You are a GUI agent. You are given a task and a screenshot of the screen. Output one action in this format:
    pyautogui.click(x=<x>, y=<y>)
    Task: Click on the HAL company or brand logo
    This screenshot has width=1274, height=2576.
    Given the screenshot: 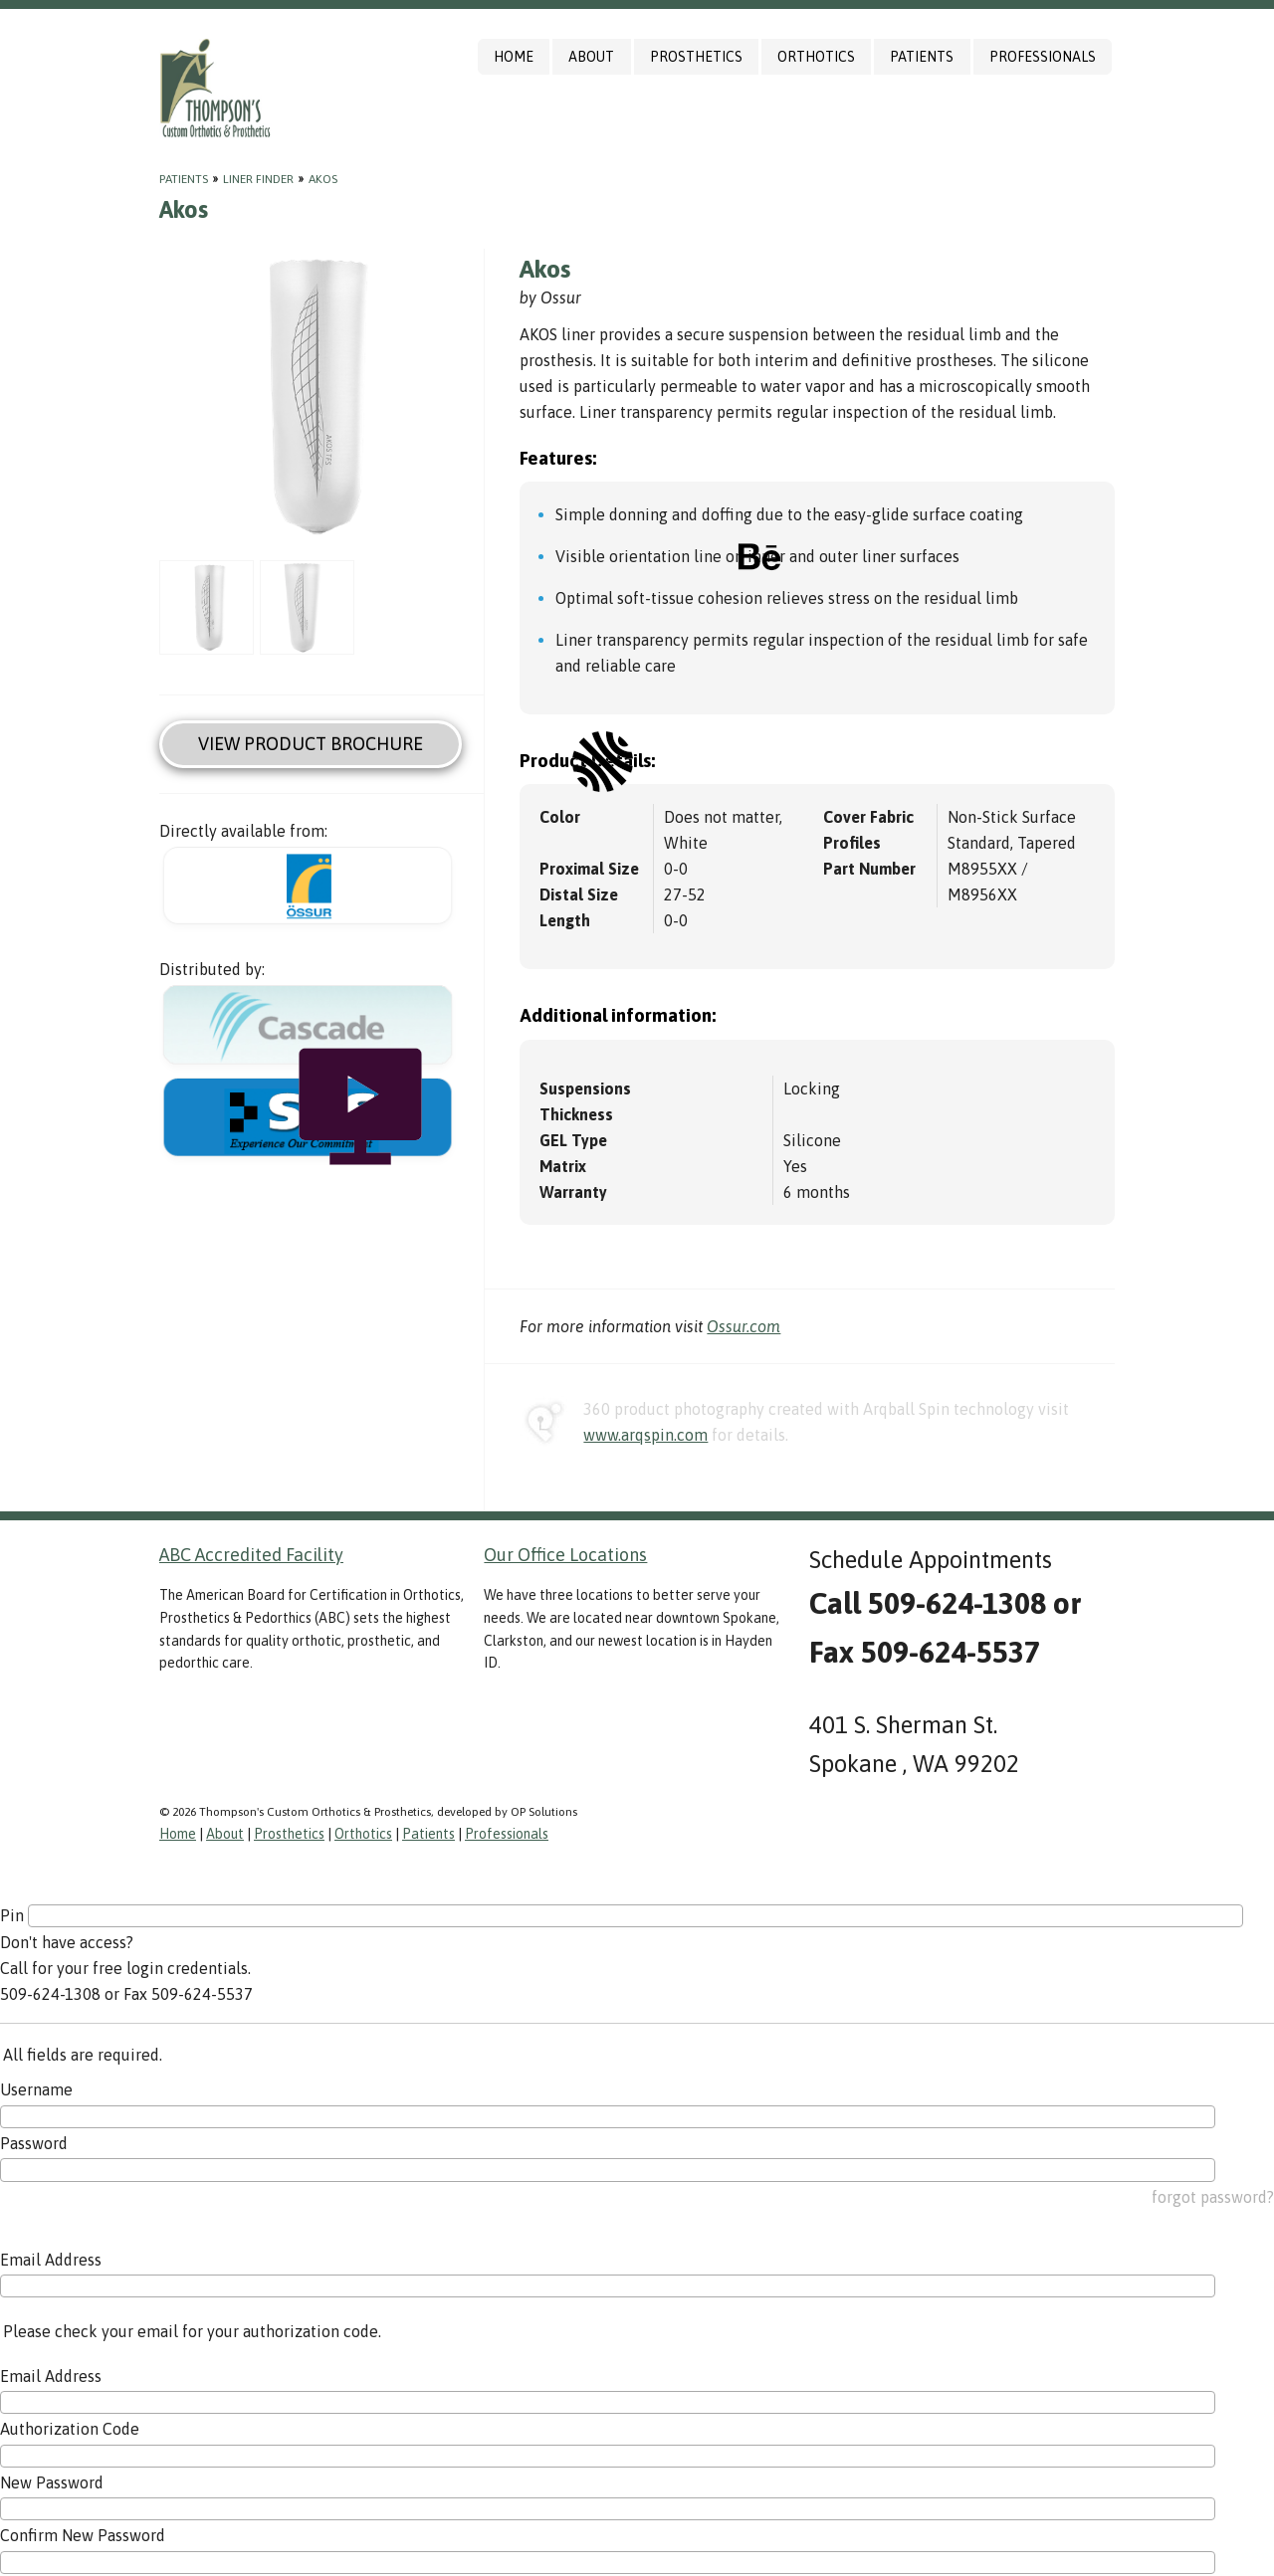 What is the action you would take?
    pyautogui.click(x=602, y=761)
    